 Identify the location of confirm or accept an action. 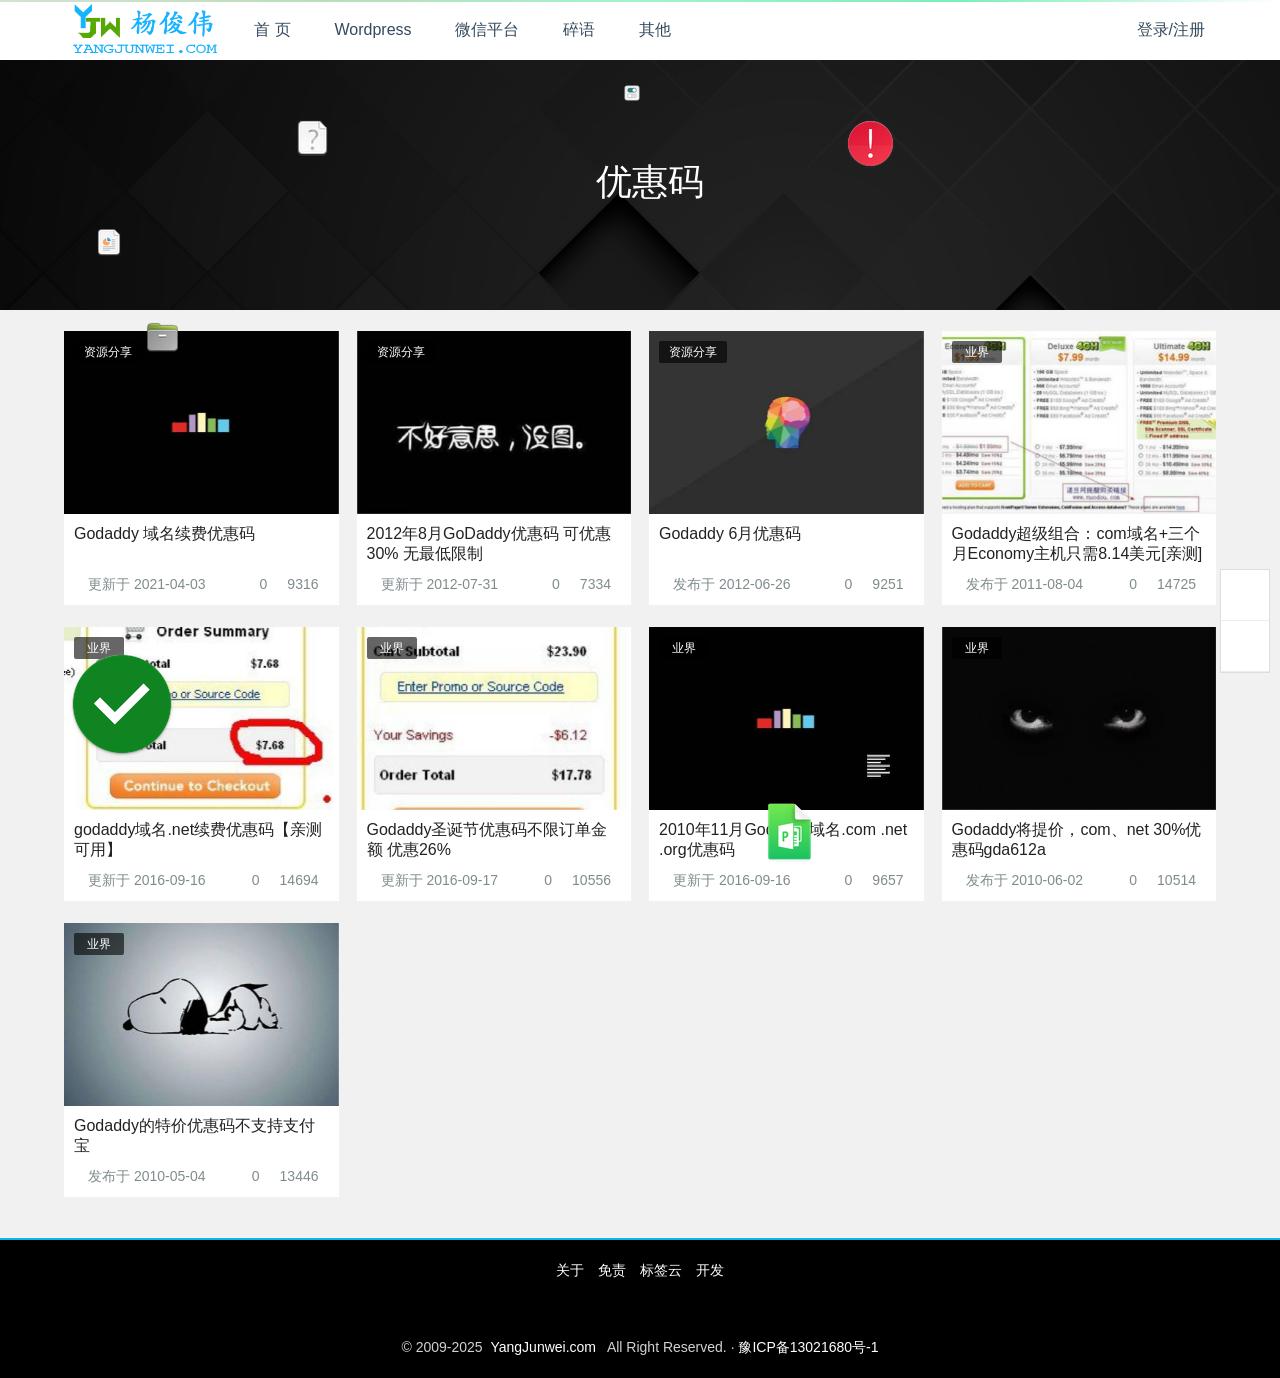
(122, 704).